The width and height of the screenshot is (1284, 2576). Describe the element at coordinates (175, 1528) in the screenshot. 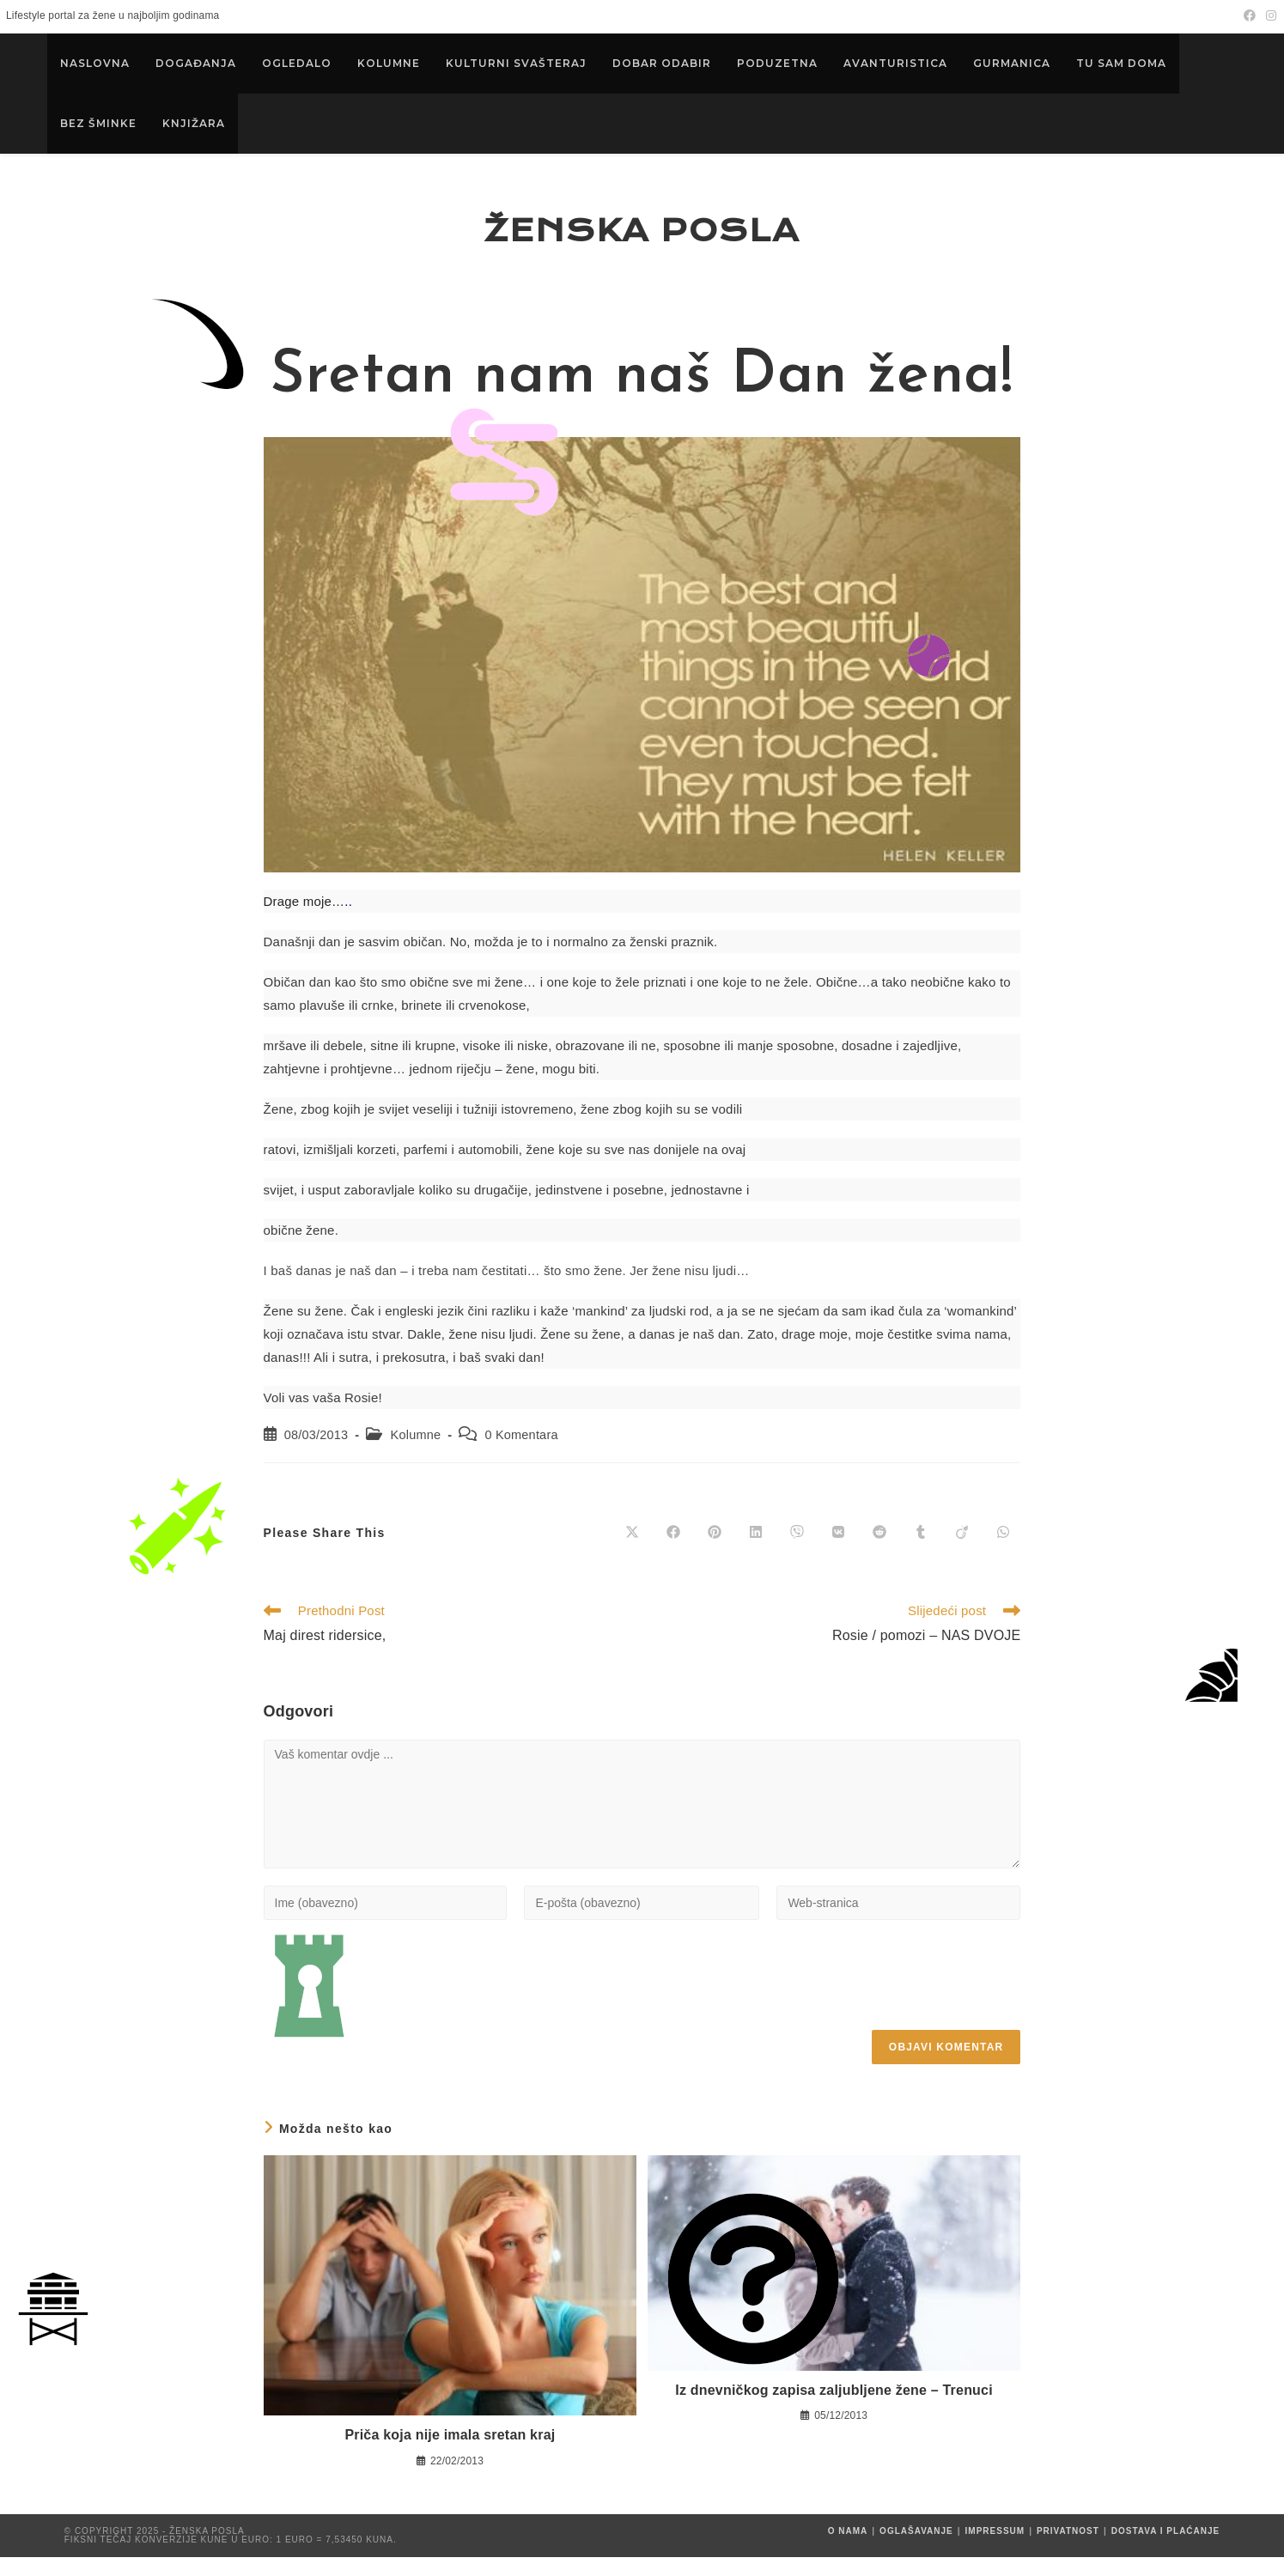

I see `special ammunition or power-up item` at that location.